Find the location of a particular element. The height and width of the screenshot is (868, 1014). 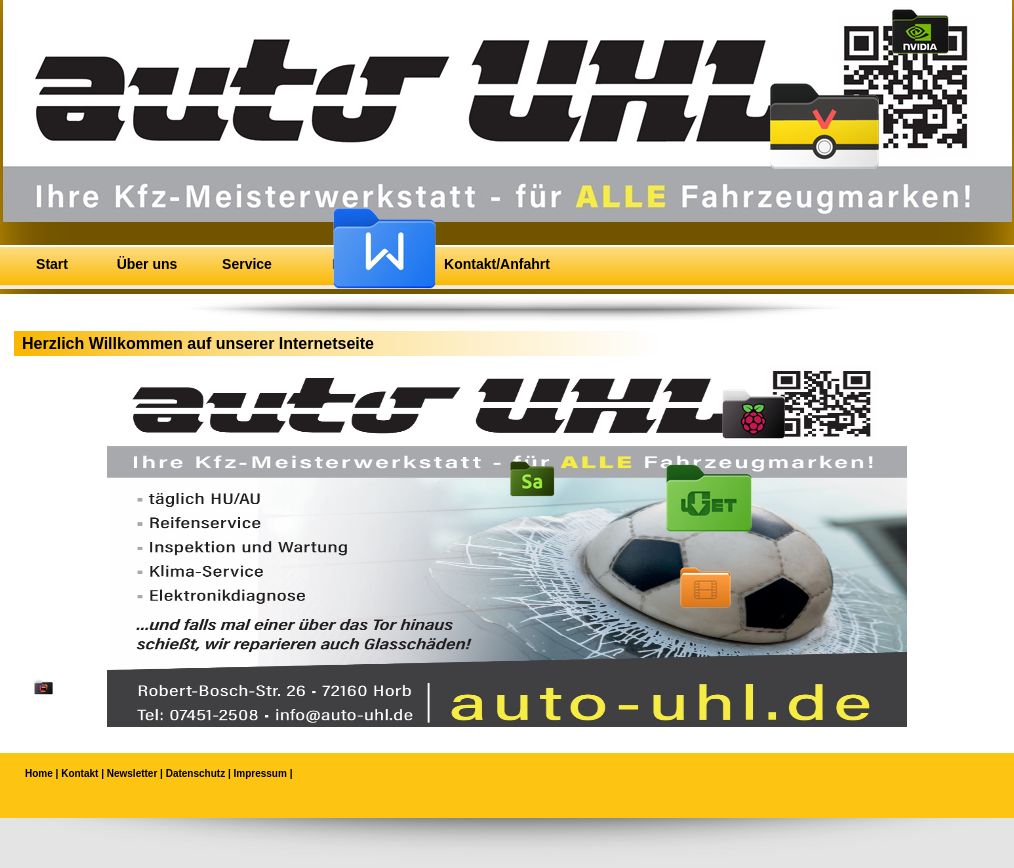

folder containing pokémon level ball assets is located at coordinates (824, 129).